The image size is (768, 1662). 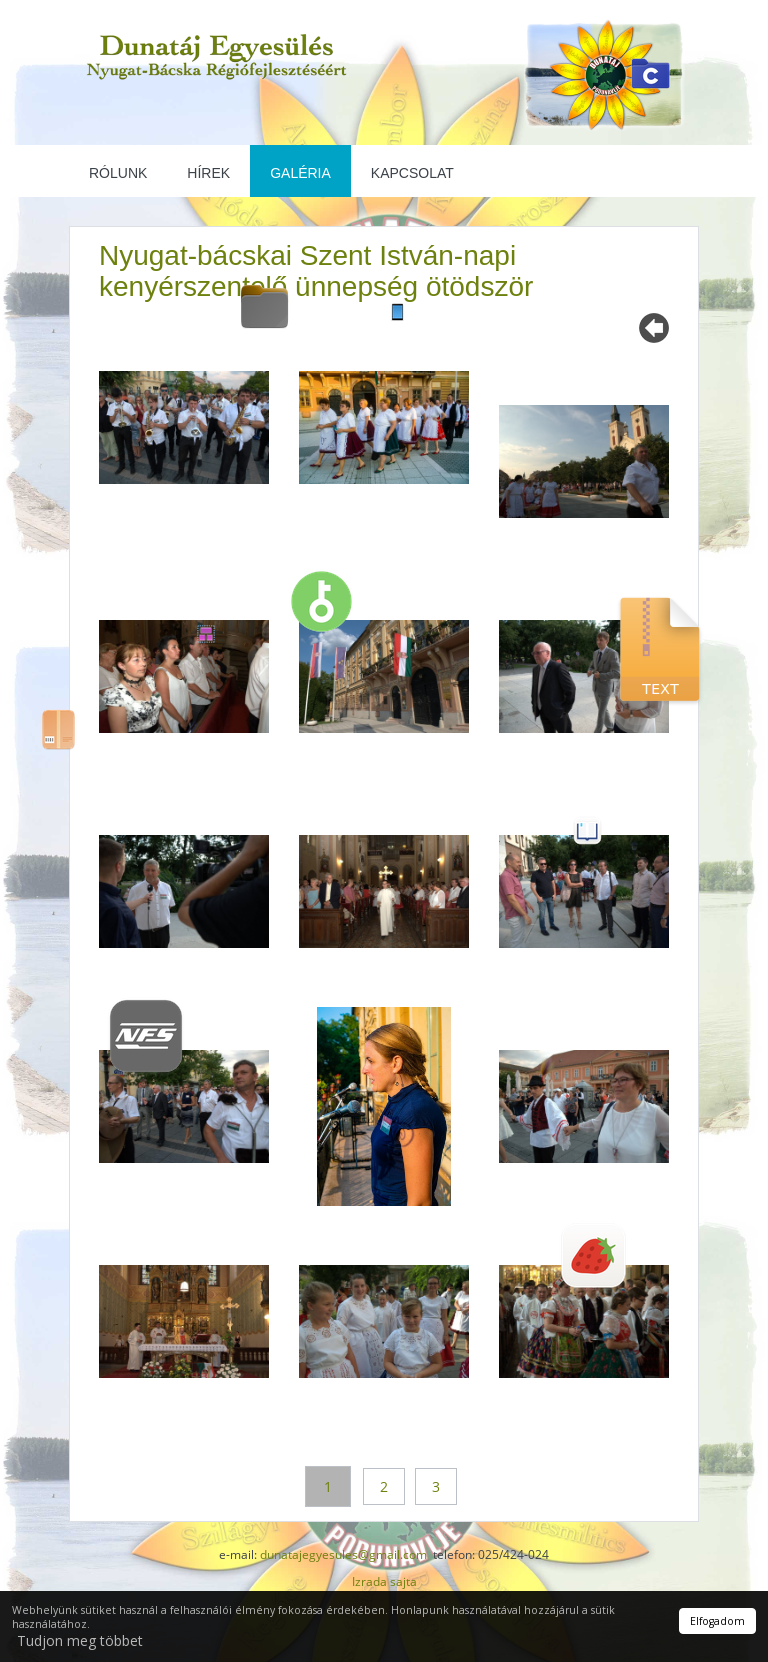 I want to click on a compressed archive or package file, so click(x=58, y=729).